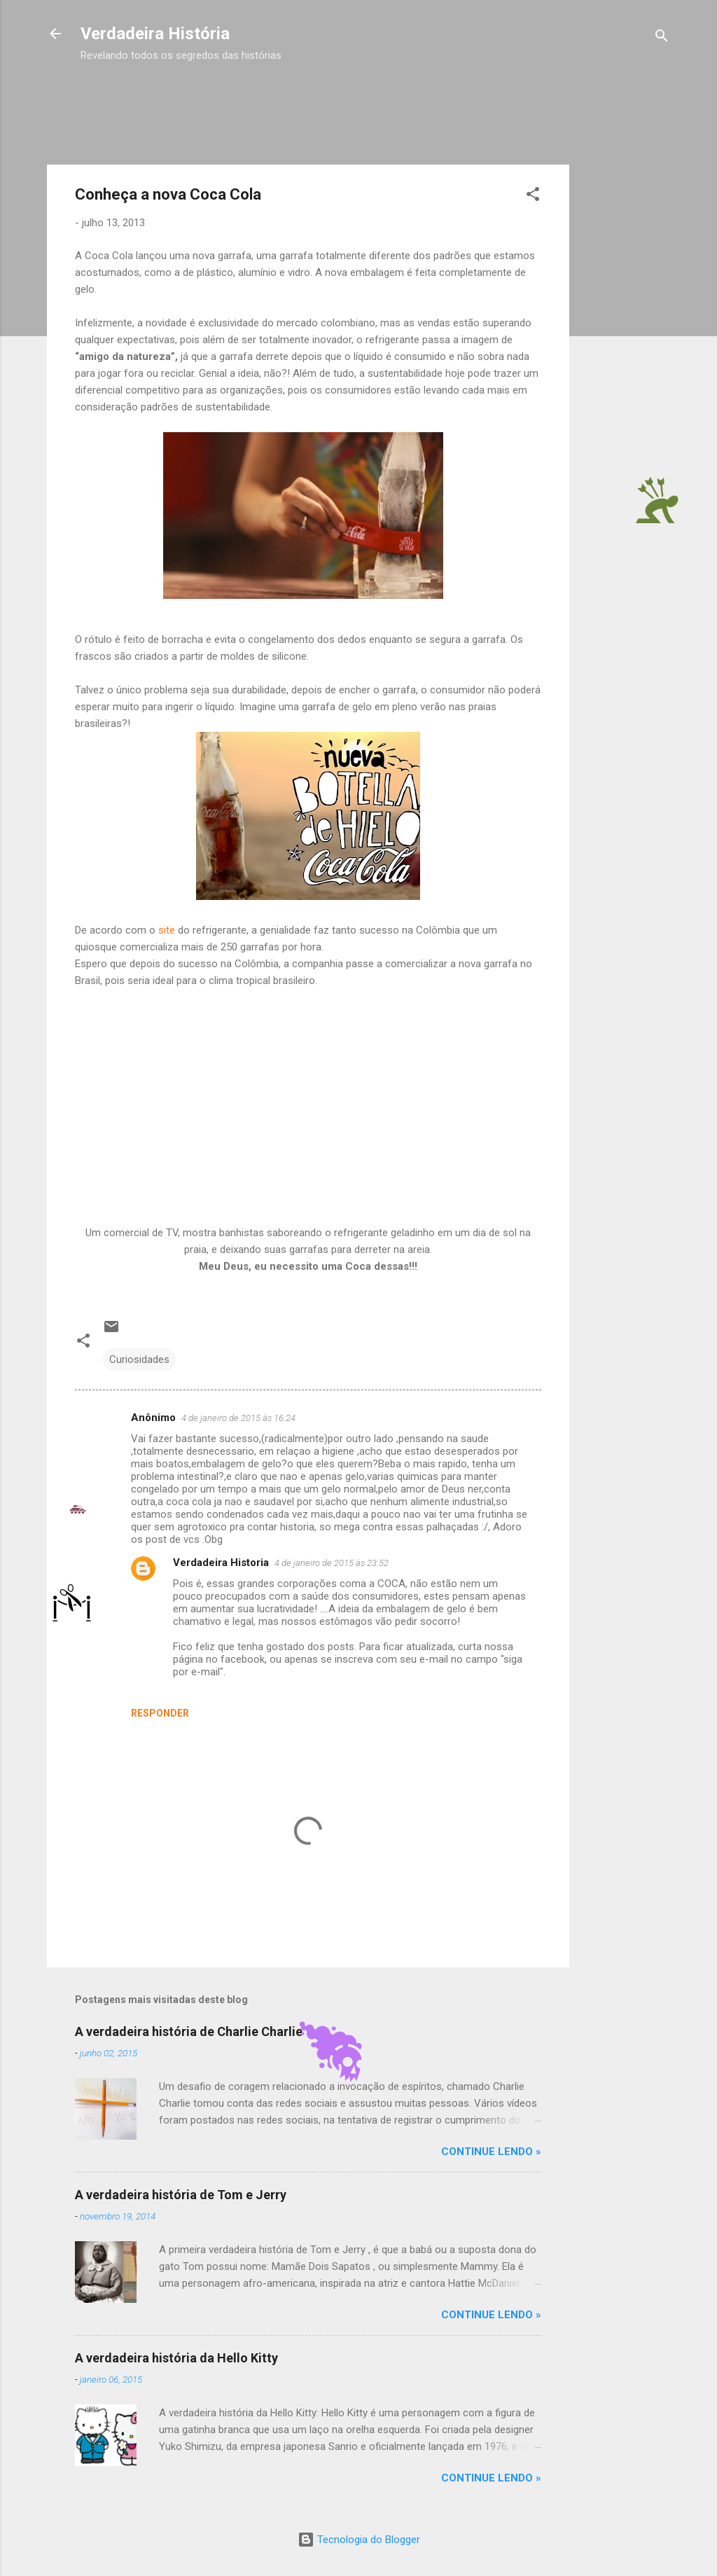  Describe the element at coordinates (78, 1509) in the screenshot. I see `armored personnel carrier unit in a strategy game` at that location.